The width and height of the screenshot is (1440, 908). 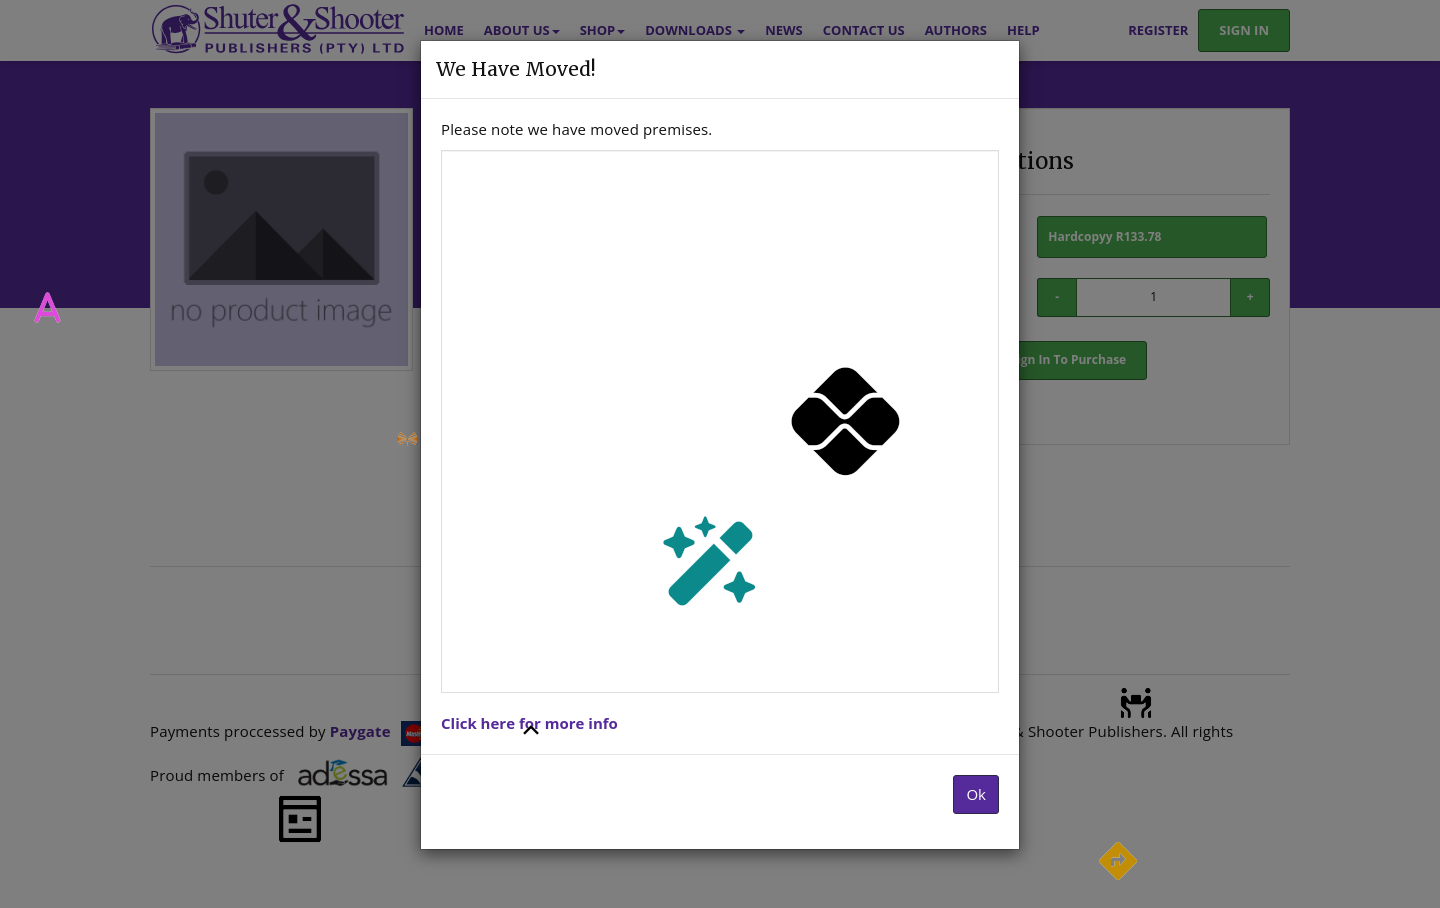 I want to click on pay with pix instant payment, so click(x=845, y=421).